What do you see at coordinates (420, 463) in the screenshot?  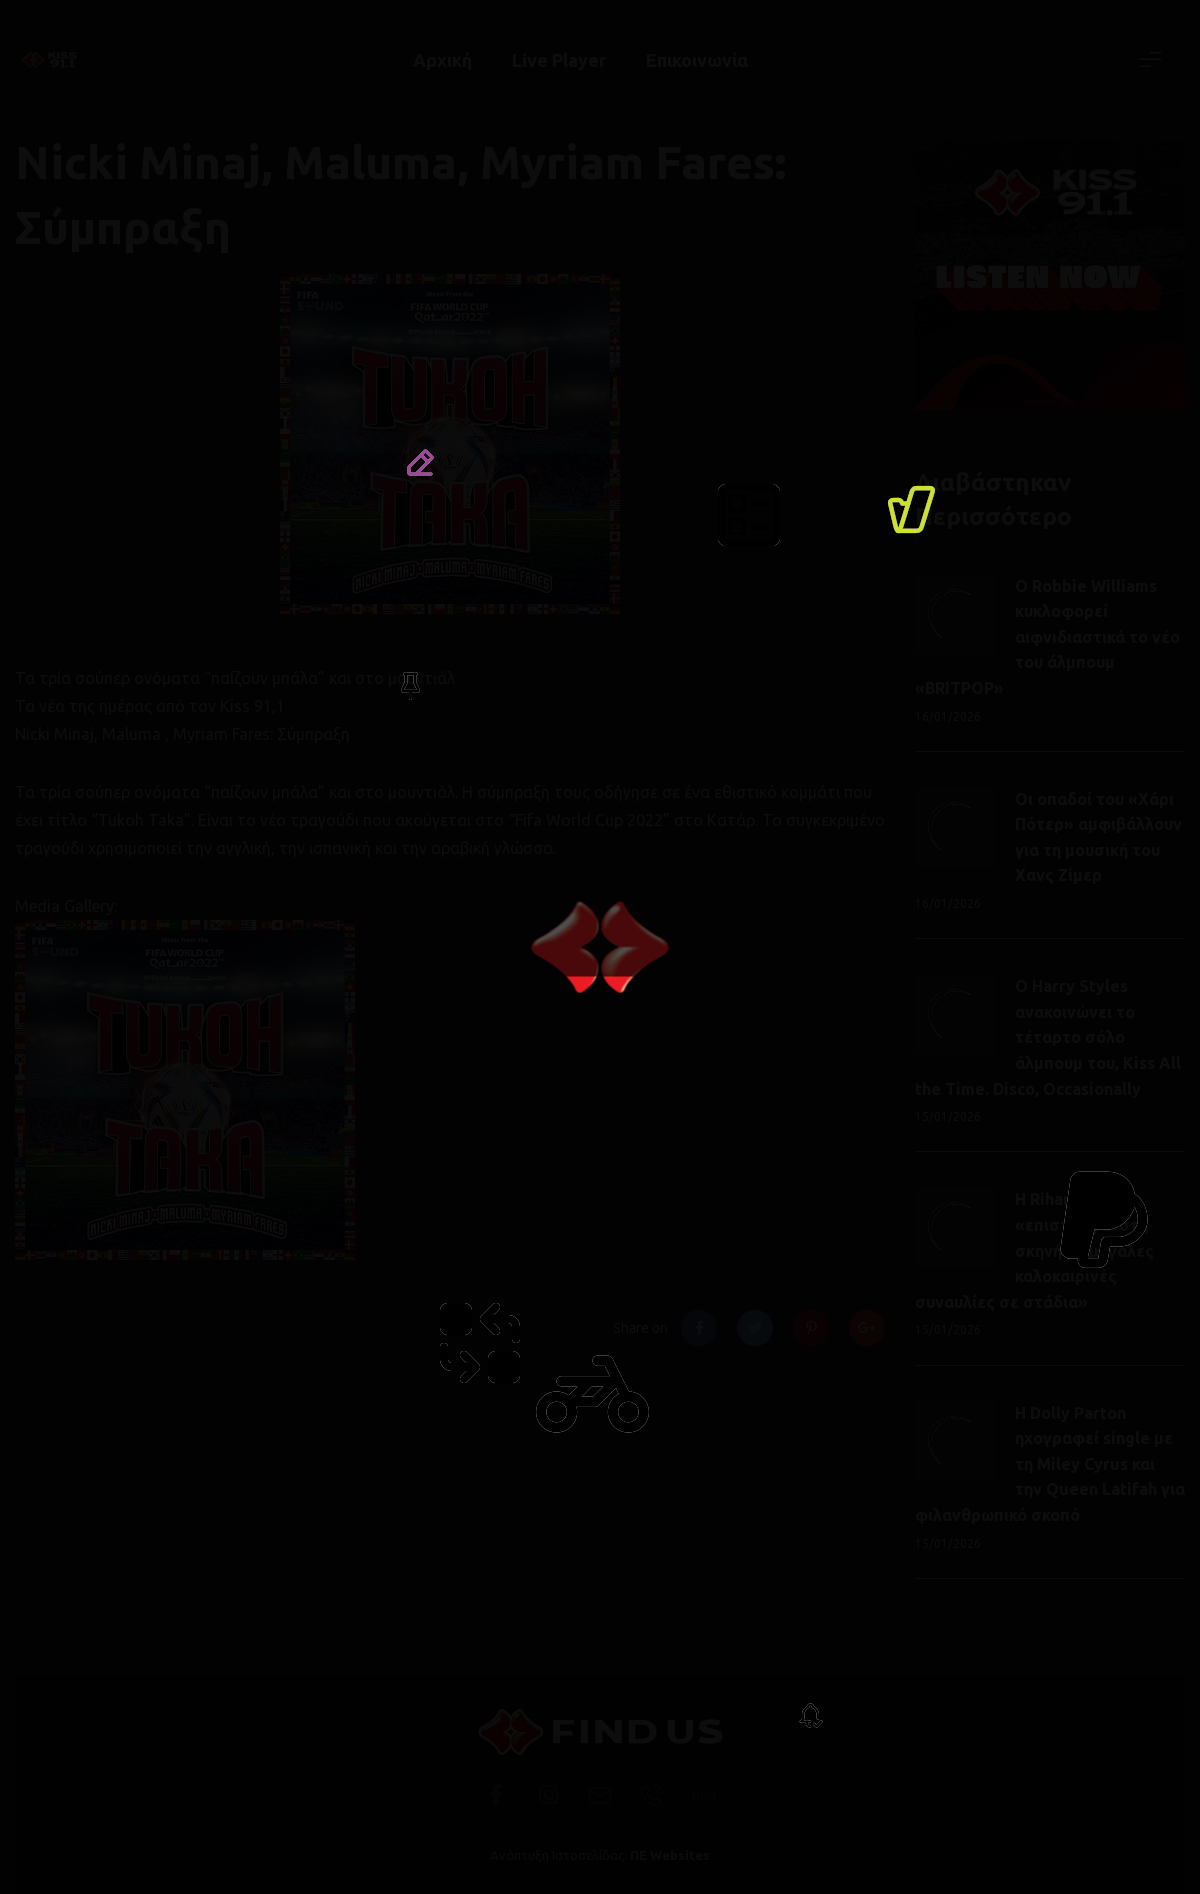 I see `edit text or content` at bounding box center [420, 463].